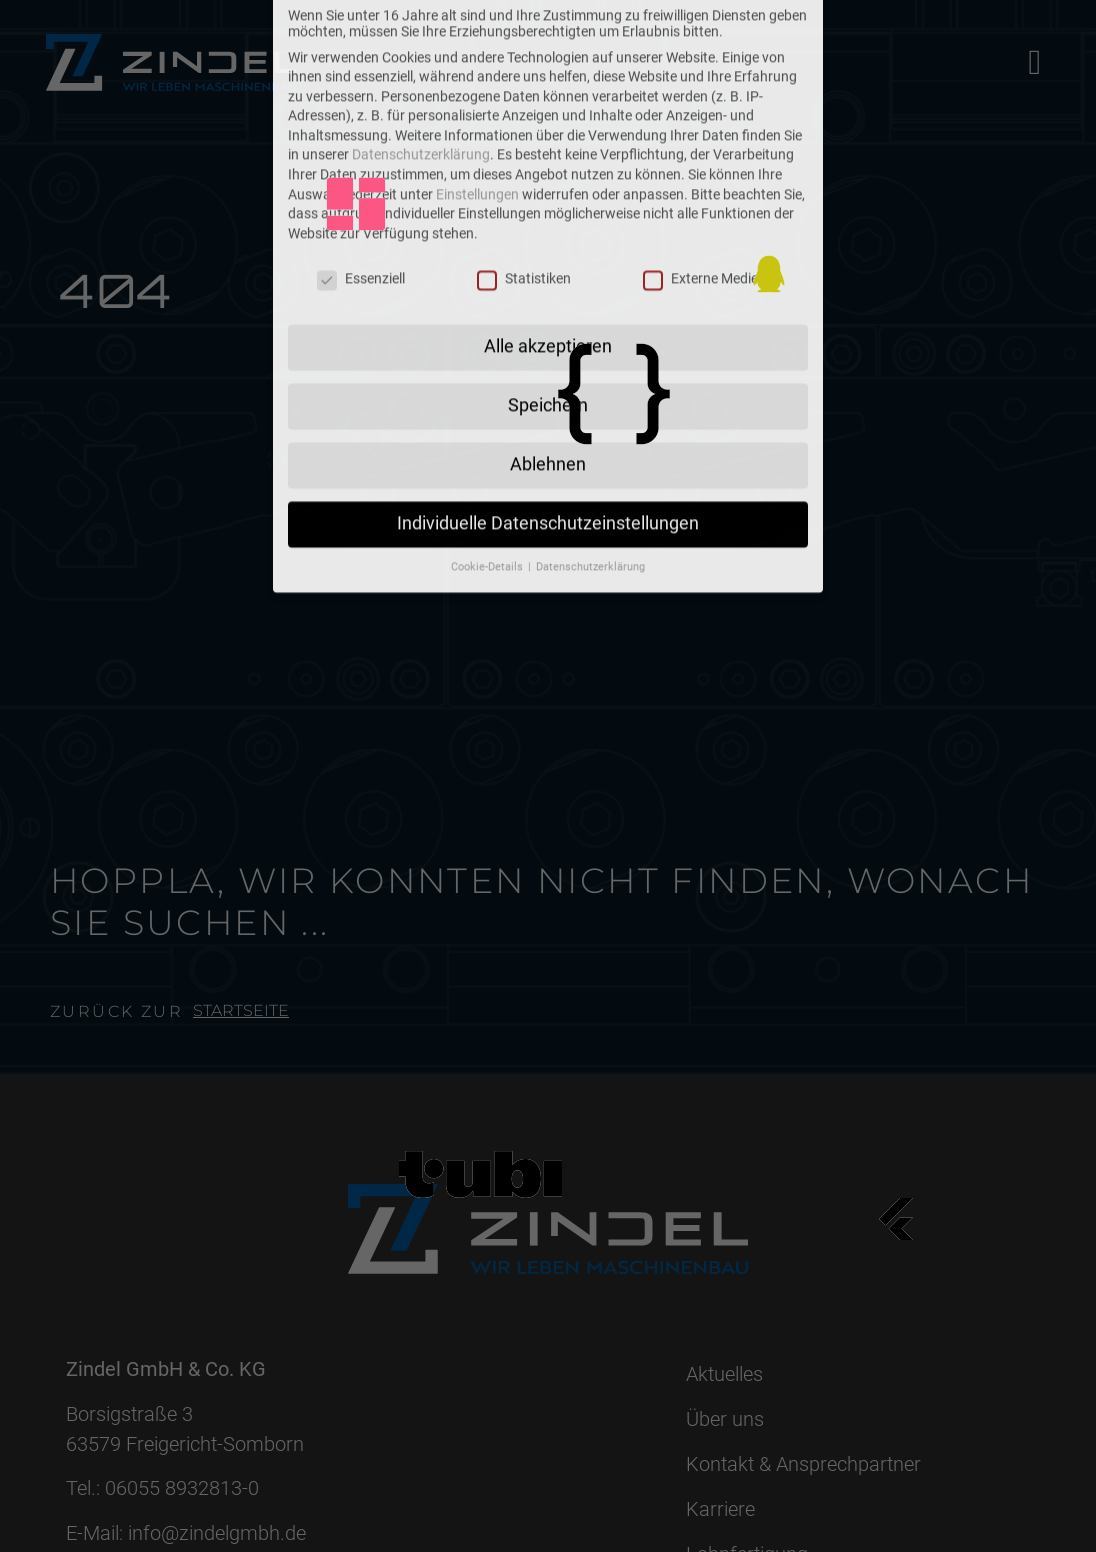 The width and height of the screenshot is (1096, 1552). Describe the element at coordinates (480, 1174) in the screenshot. I see `open the tubi streaming app` at that location.